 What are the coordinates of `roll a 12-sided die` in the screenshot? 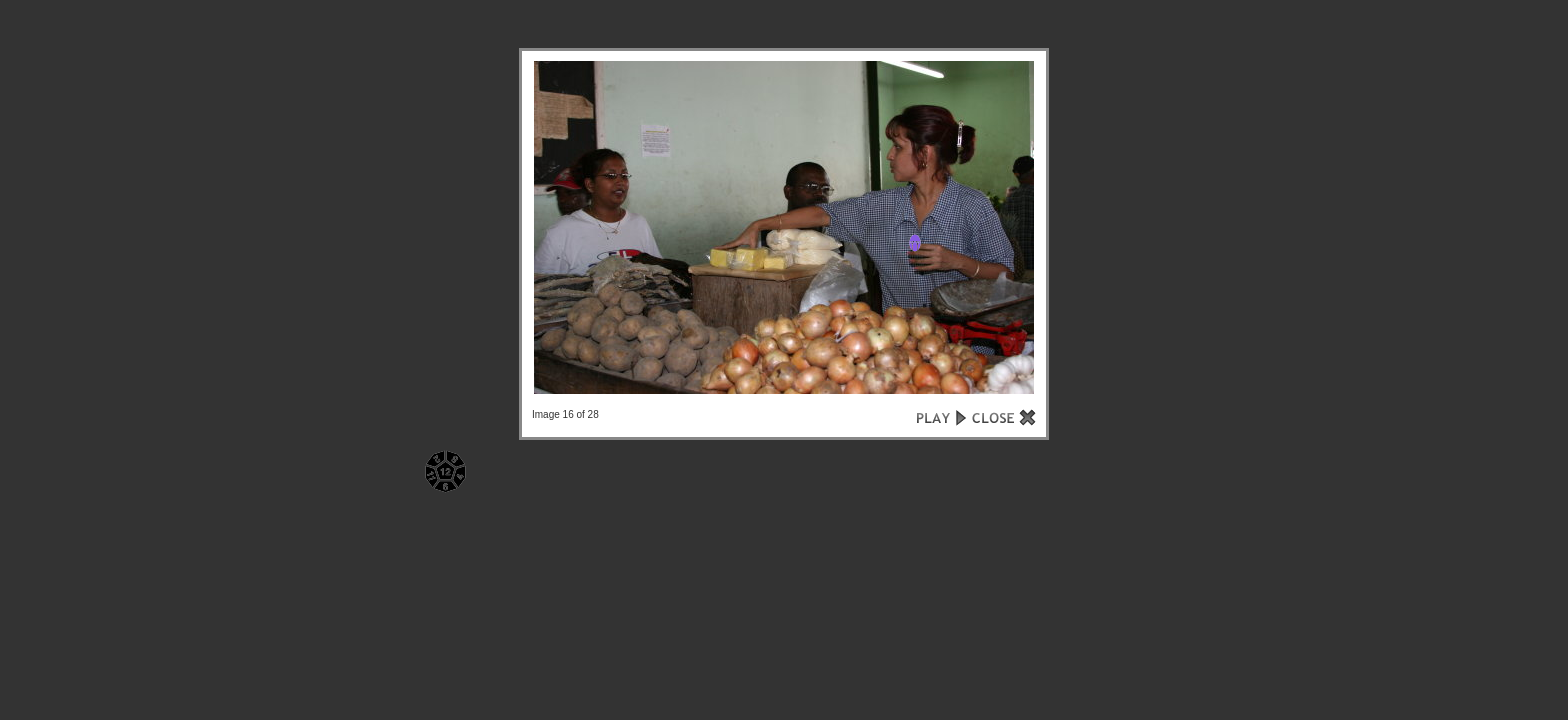 It's located at (445, 471).